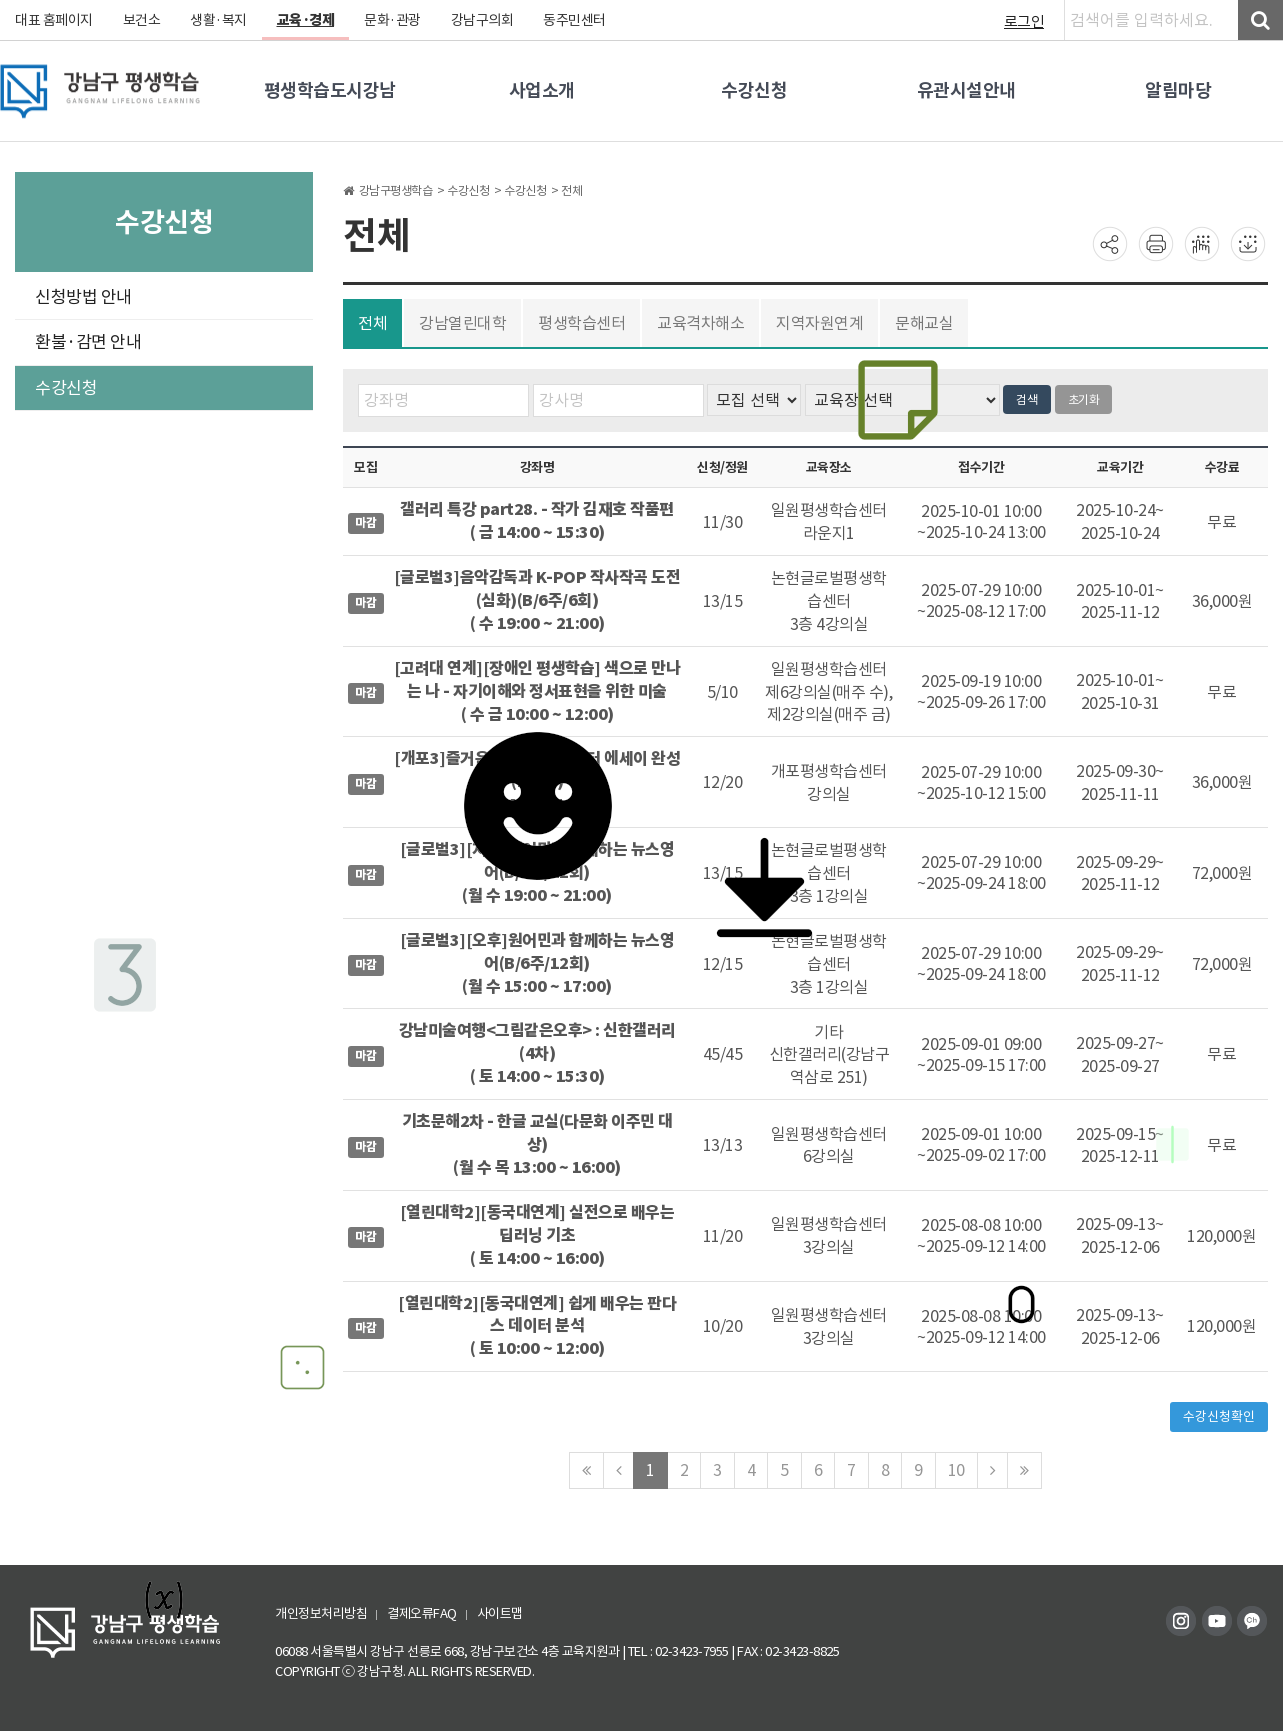  I want to click on create a new note, so click(898, 400).